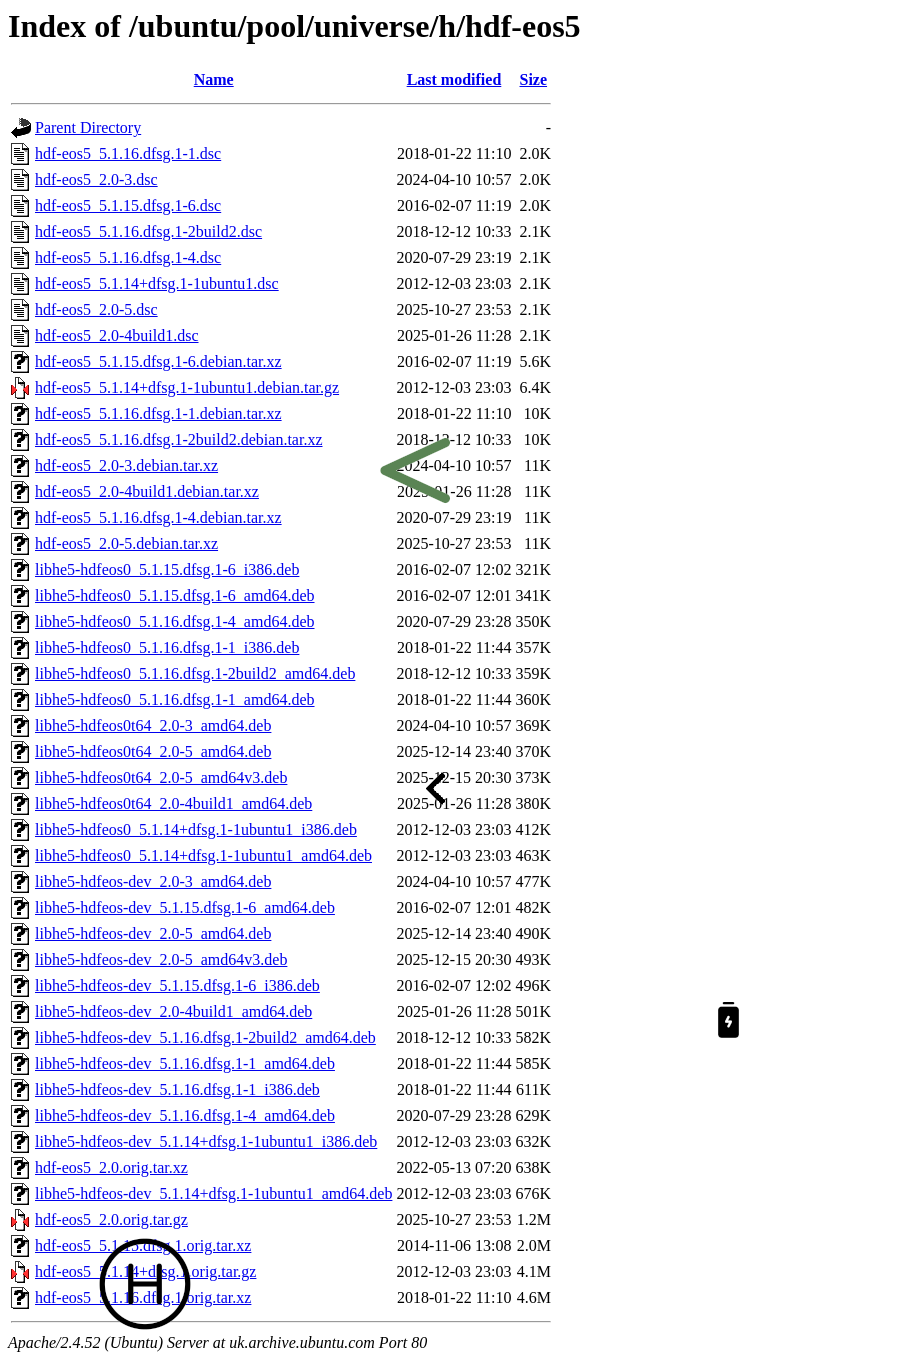 The height and width of the screenshot is (1360, 916). I want to click on navigate back to the previous screen, so click(417, 470).